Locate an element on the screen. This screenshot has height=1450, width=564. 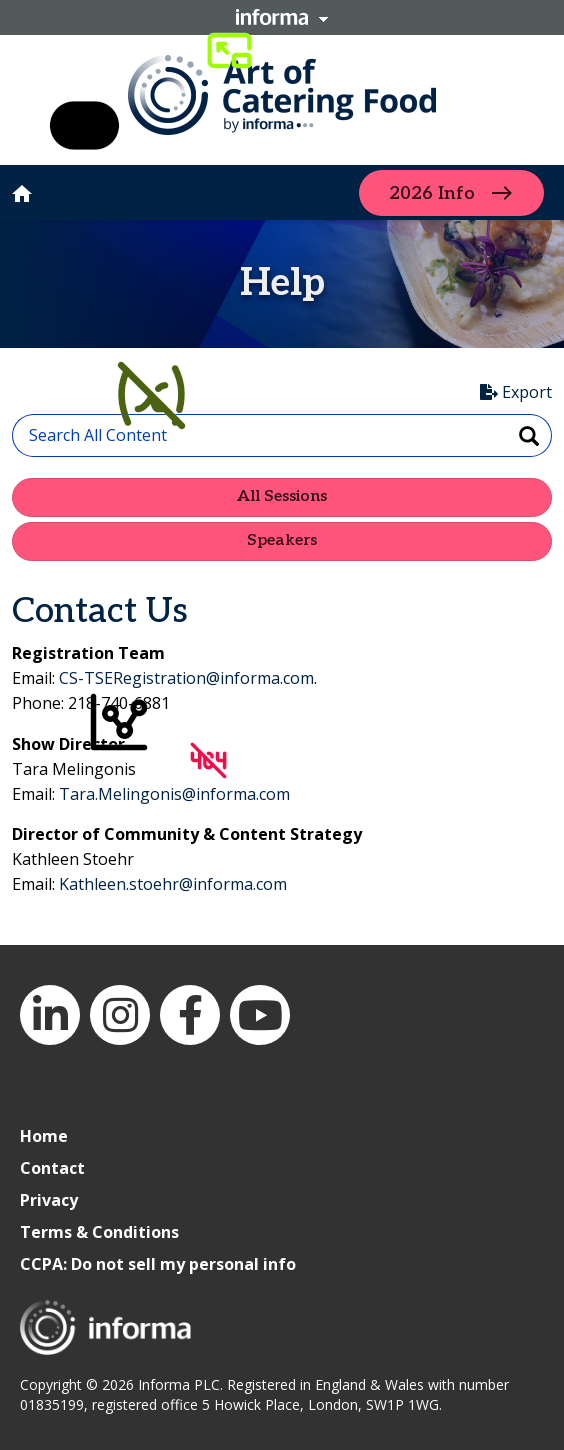
access medication or pharmacy features is located at coordinates (84, 125).